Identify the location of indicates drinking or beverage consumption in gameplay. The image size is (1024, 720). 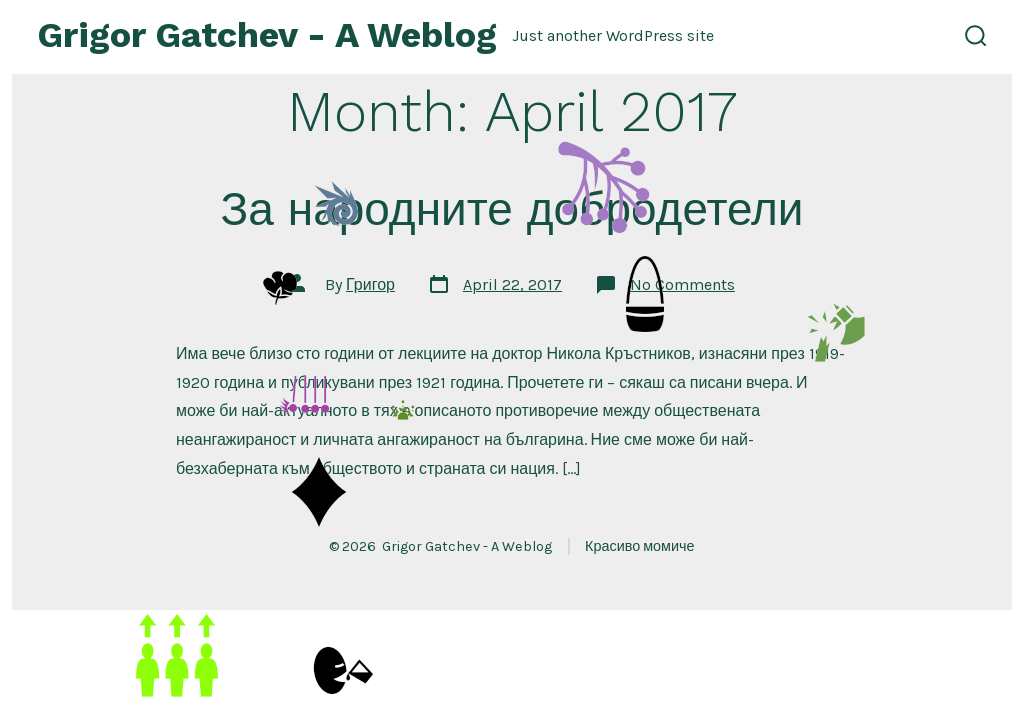
(343, 670).